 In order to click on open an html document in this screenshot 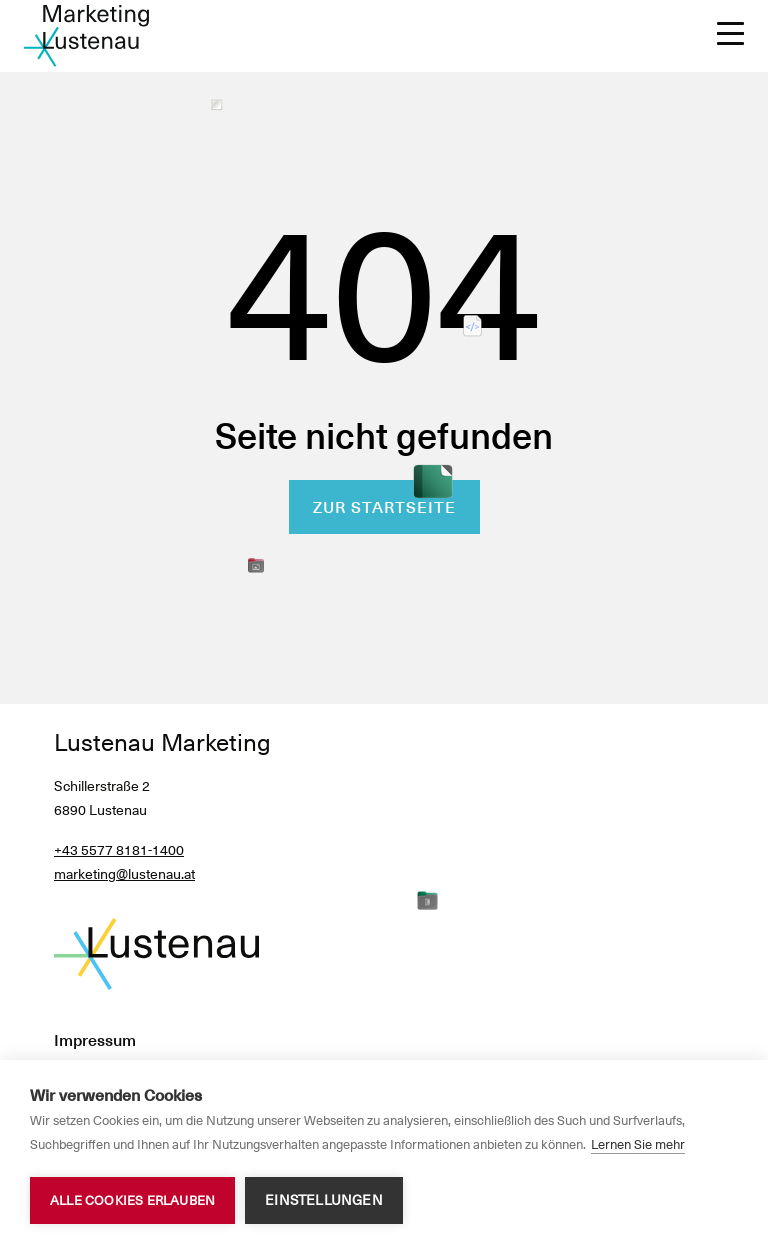, I will do `click(472, 325)`.